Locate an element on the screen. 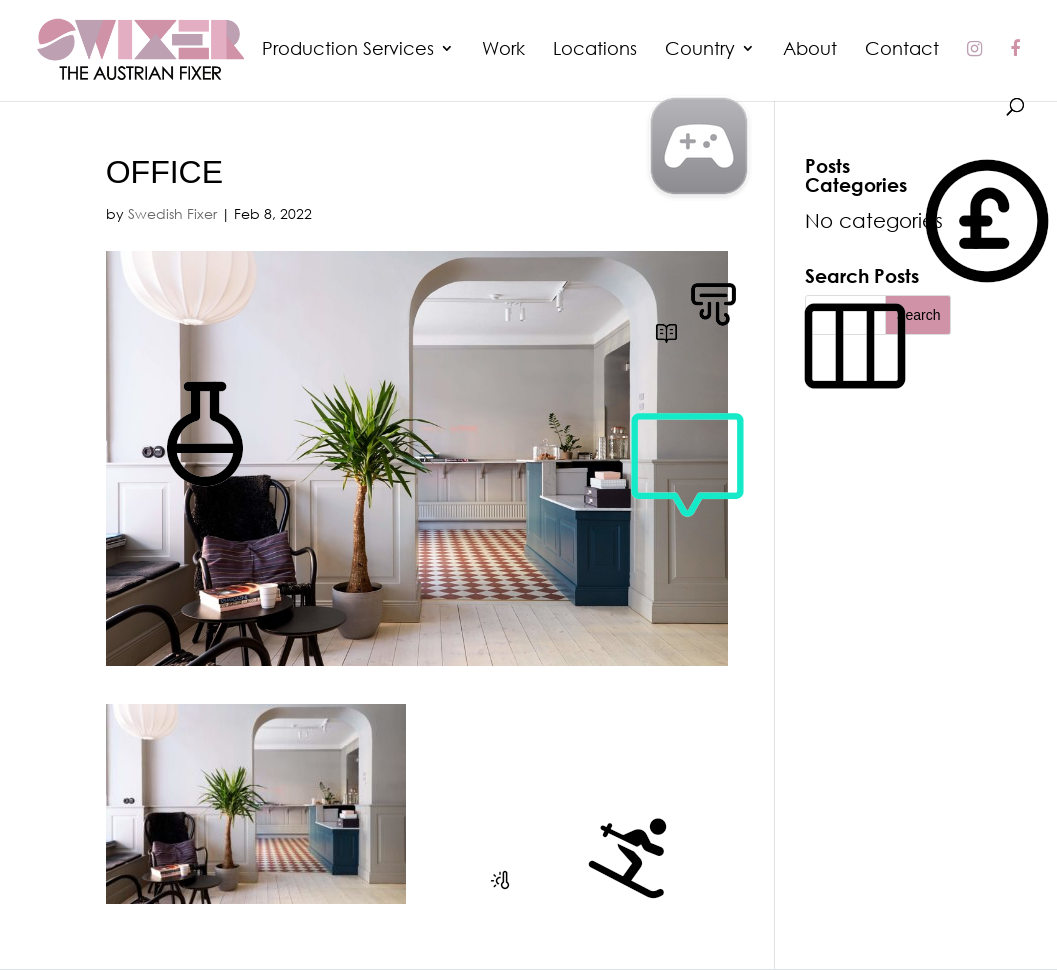 This screenshot has height=970, width=1057. open chat or messaging is located at coordinates (687, 460).